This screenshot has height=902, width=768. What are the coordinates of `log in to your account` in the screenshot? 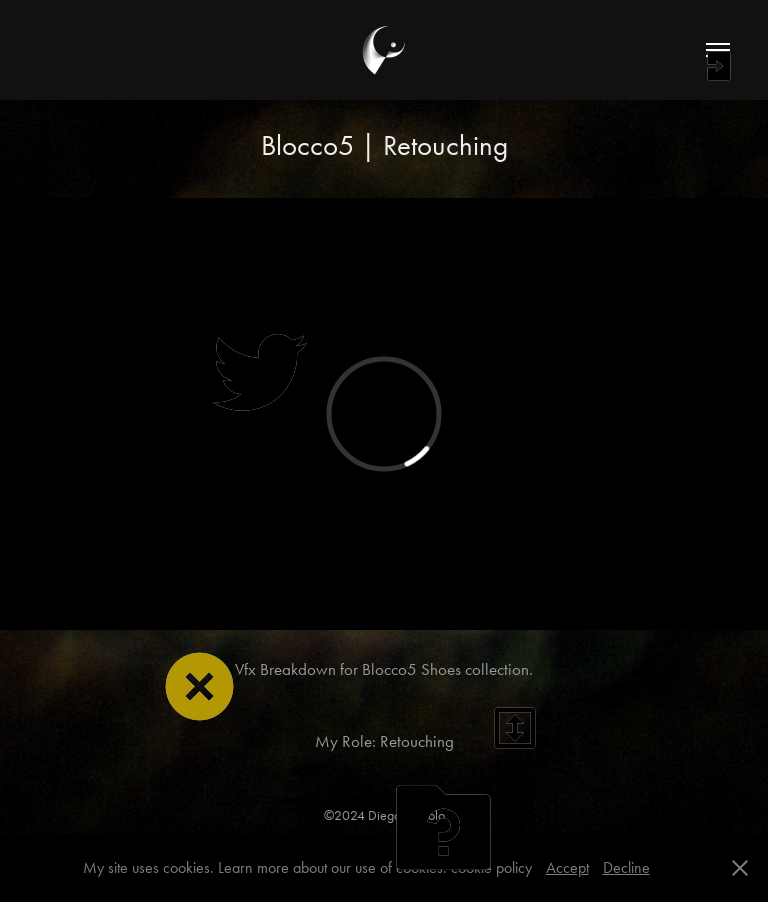 It's located at (719, 66).